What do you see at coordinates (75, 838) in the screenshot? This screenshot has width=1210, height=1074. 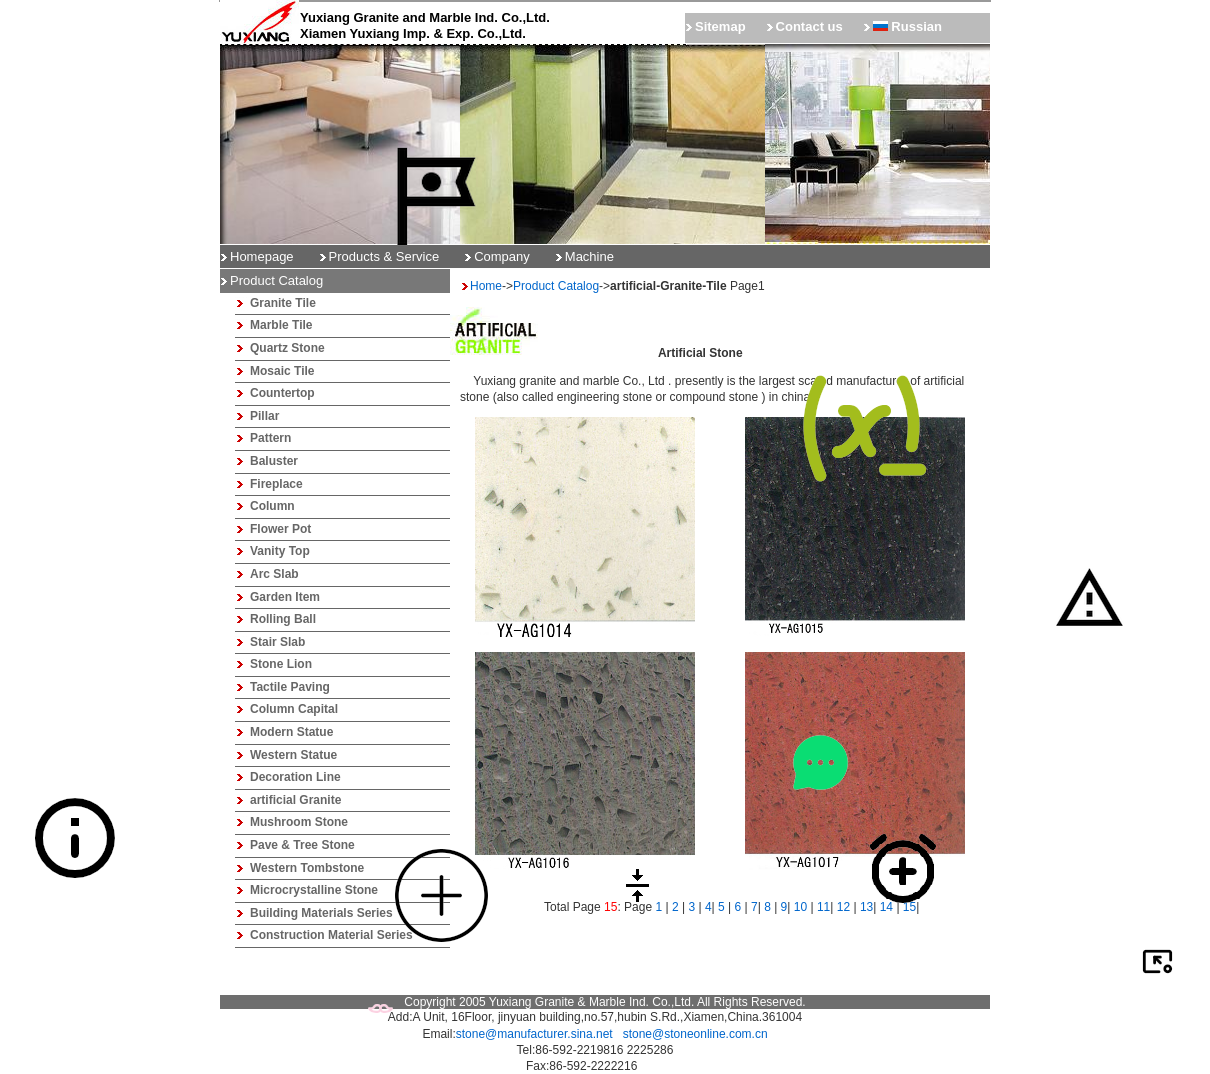 I see `view more information or details` at bounding box center [75, 838].